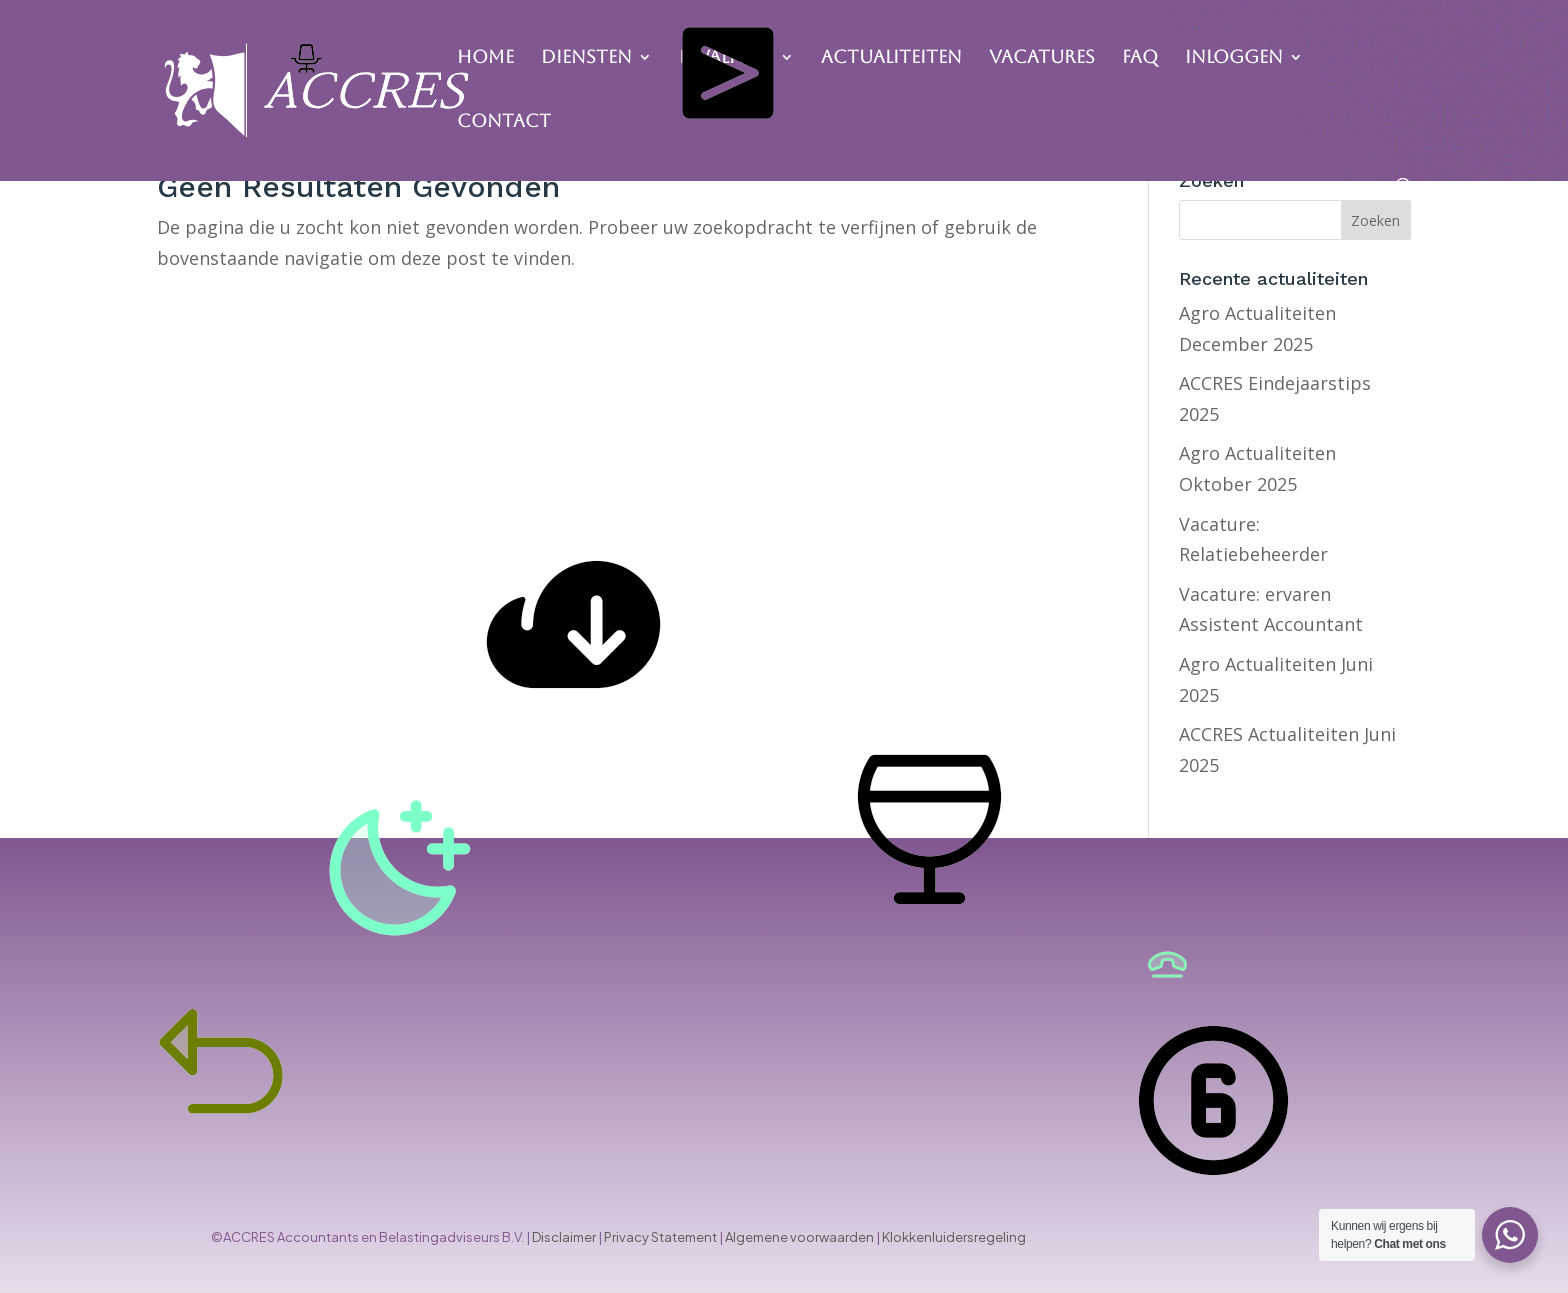  I want to click on indicates step 6 in a multi-step process, so click(1213, 1100).